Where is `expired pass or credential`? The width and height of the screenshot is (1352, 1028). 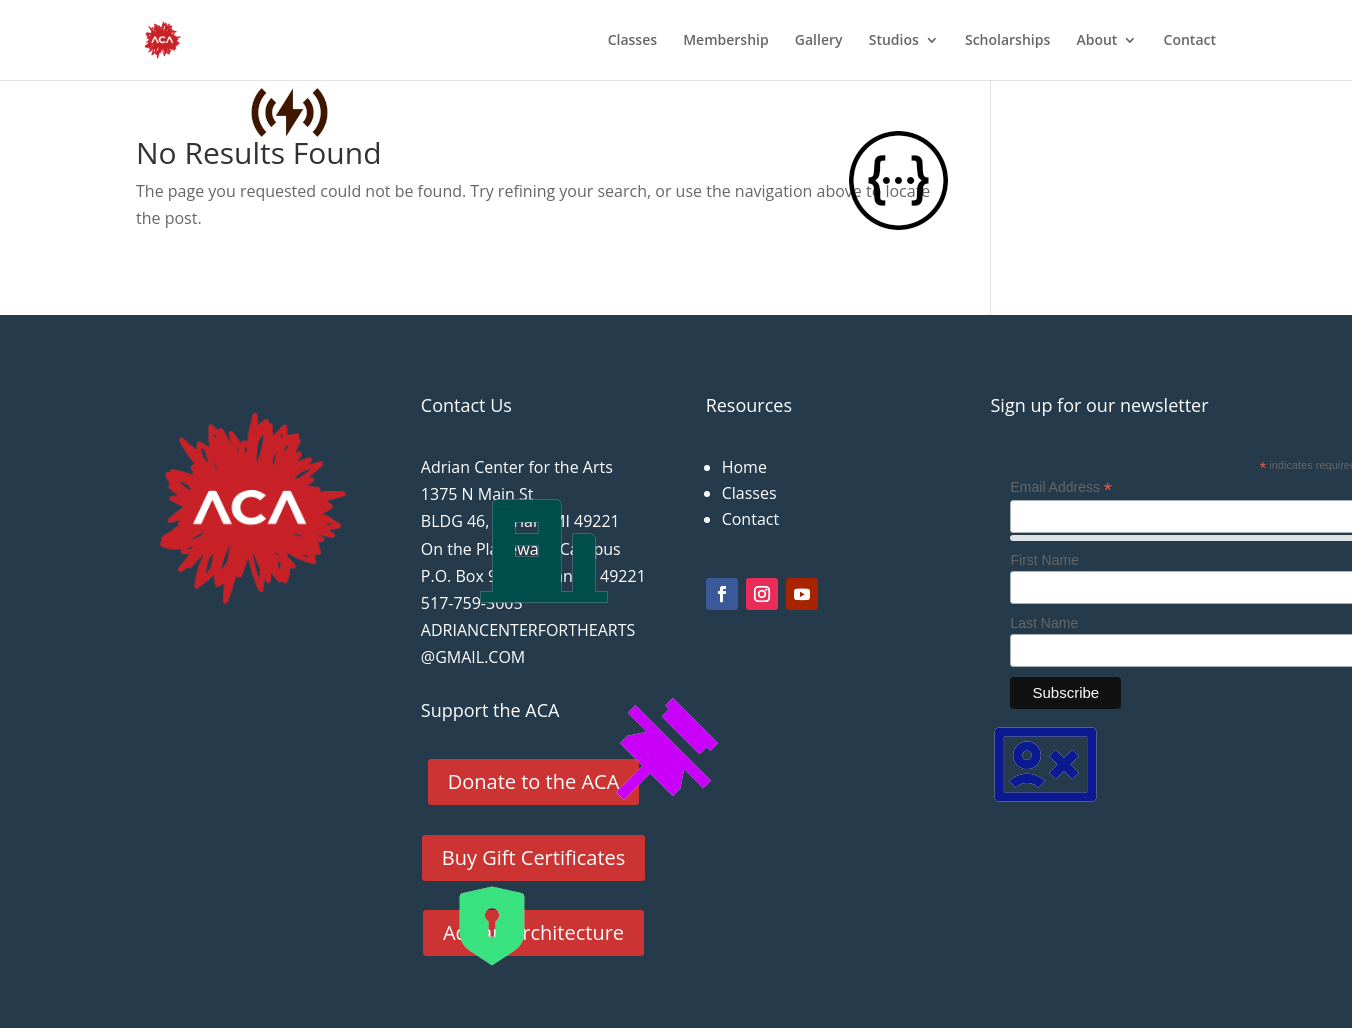 expired pass or credential is located at coordinates (1045, 764).